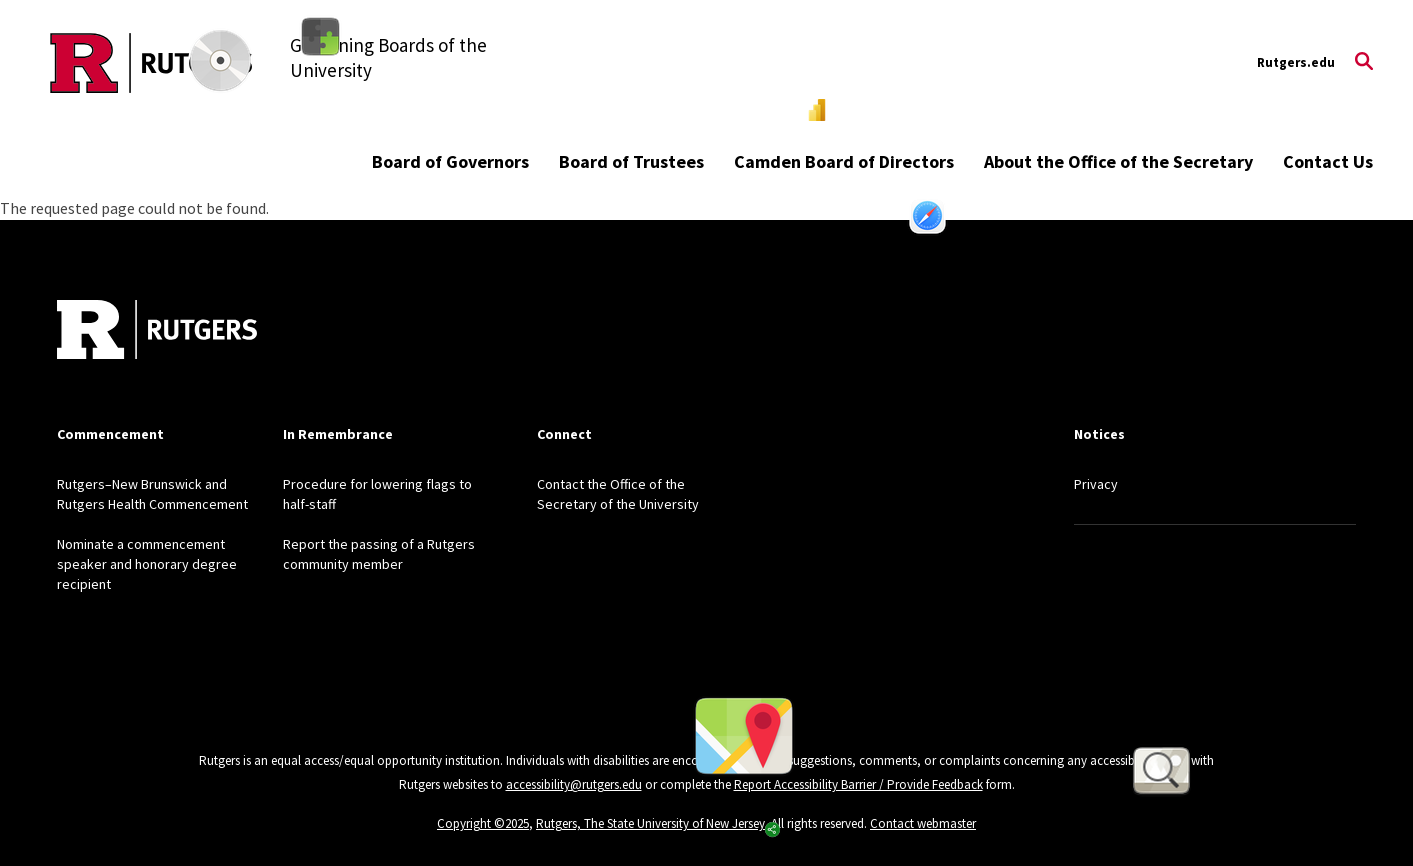  Describe the element at coordinates (772, 829) in the screenshot. I see `indicates a shared file or folder` at that location.